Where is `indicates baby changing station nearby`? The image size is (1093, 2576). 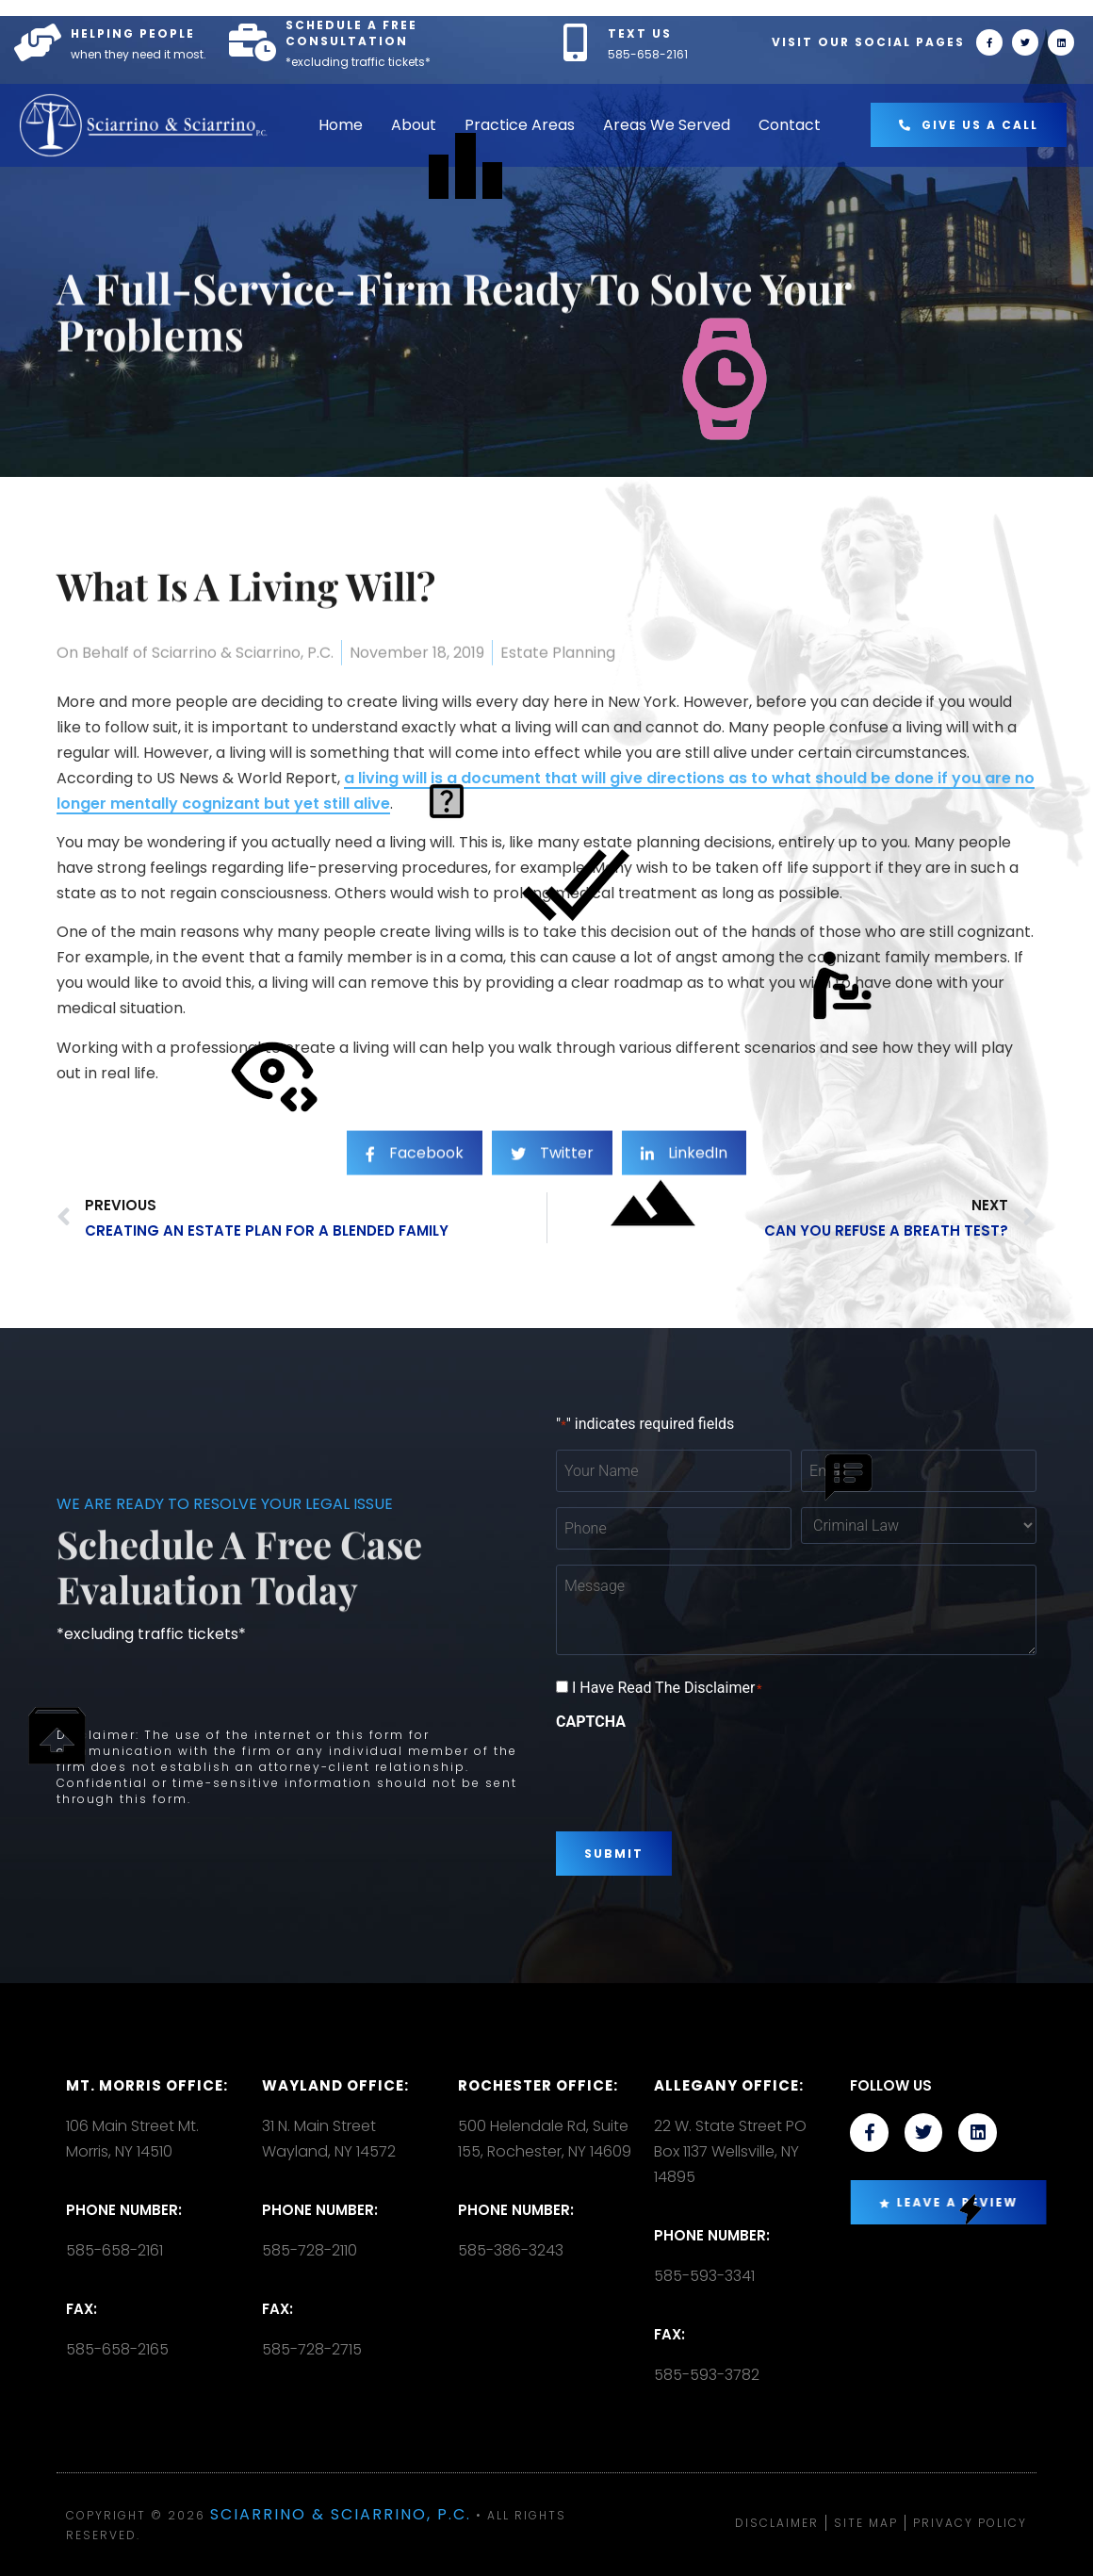 indicates baby changing station nearby is located at coordinates (842, 987).